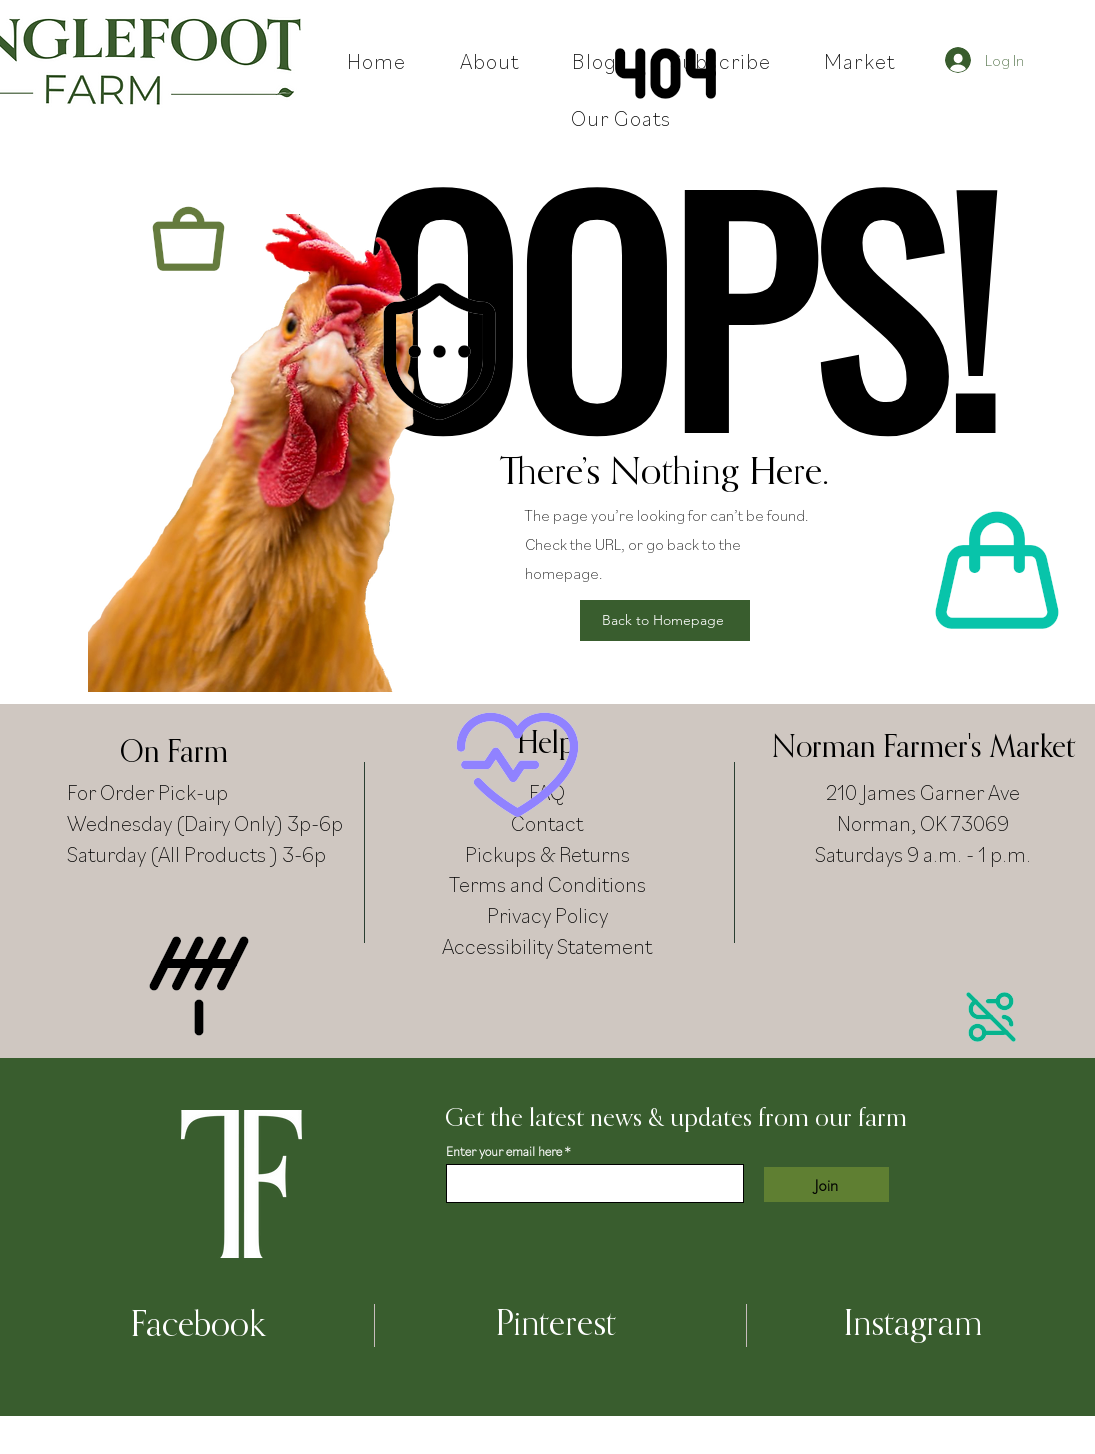 The width and height of the screenshot is (1095, 1454). I want to click on view your shopping bag, so click(188, 242).